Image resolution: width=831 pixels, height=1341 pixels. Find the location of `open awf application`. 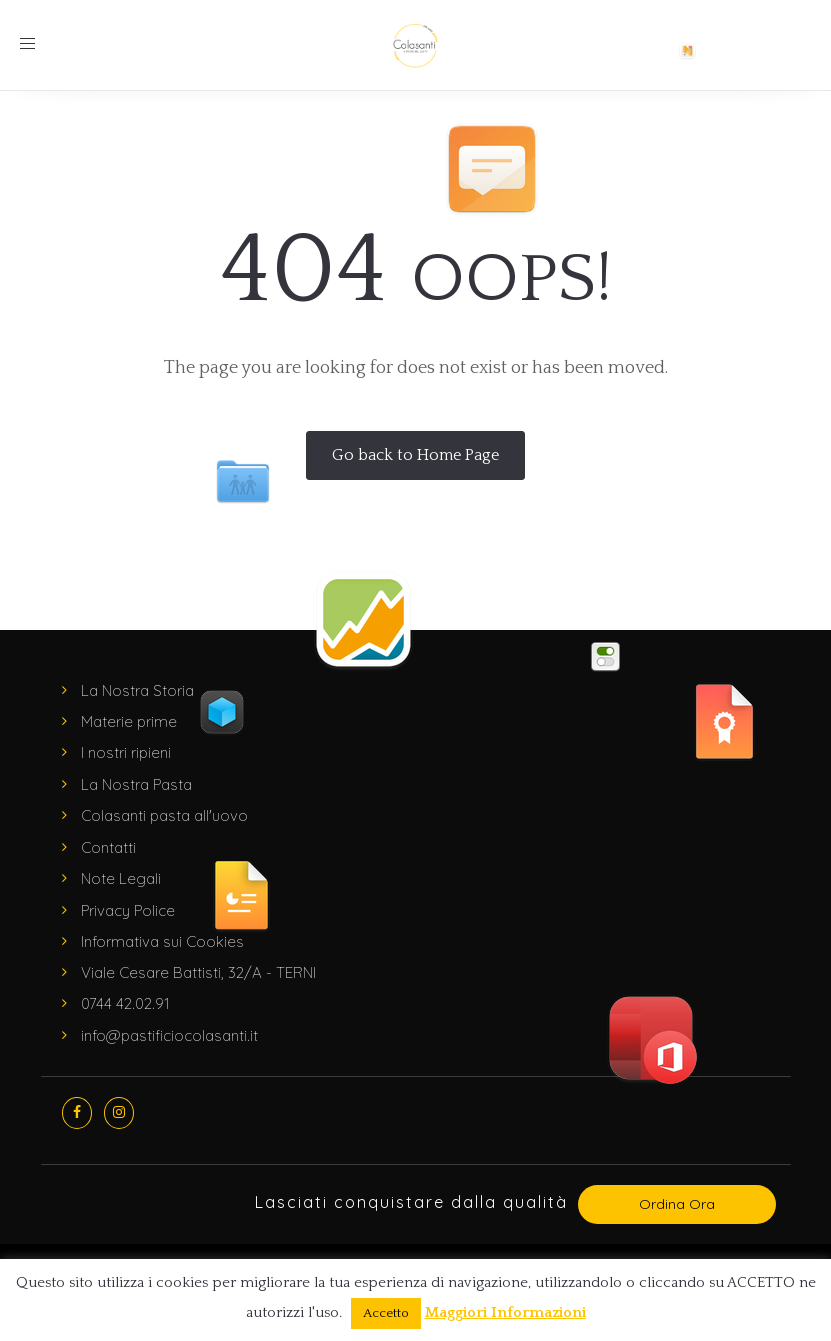

open awf application is located at coordinates (222, 712).